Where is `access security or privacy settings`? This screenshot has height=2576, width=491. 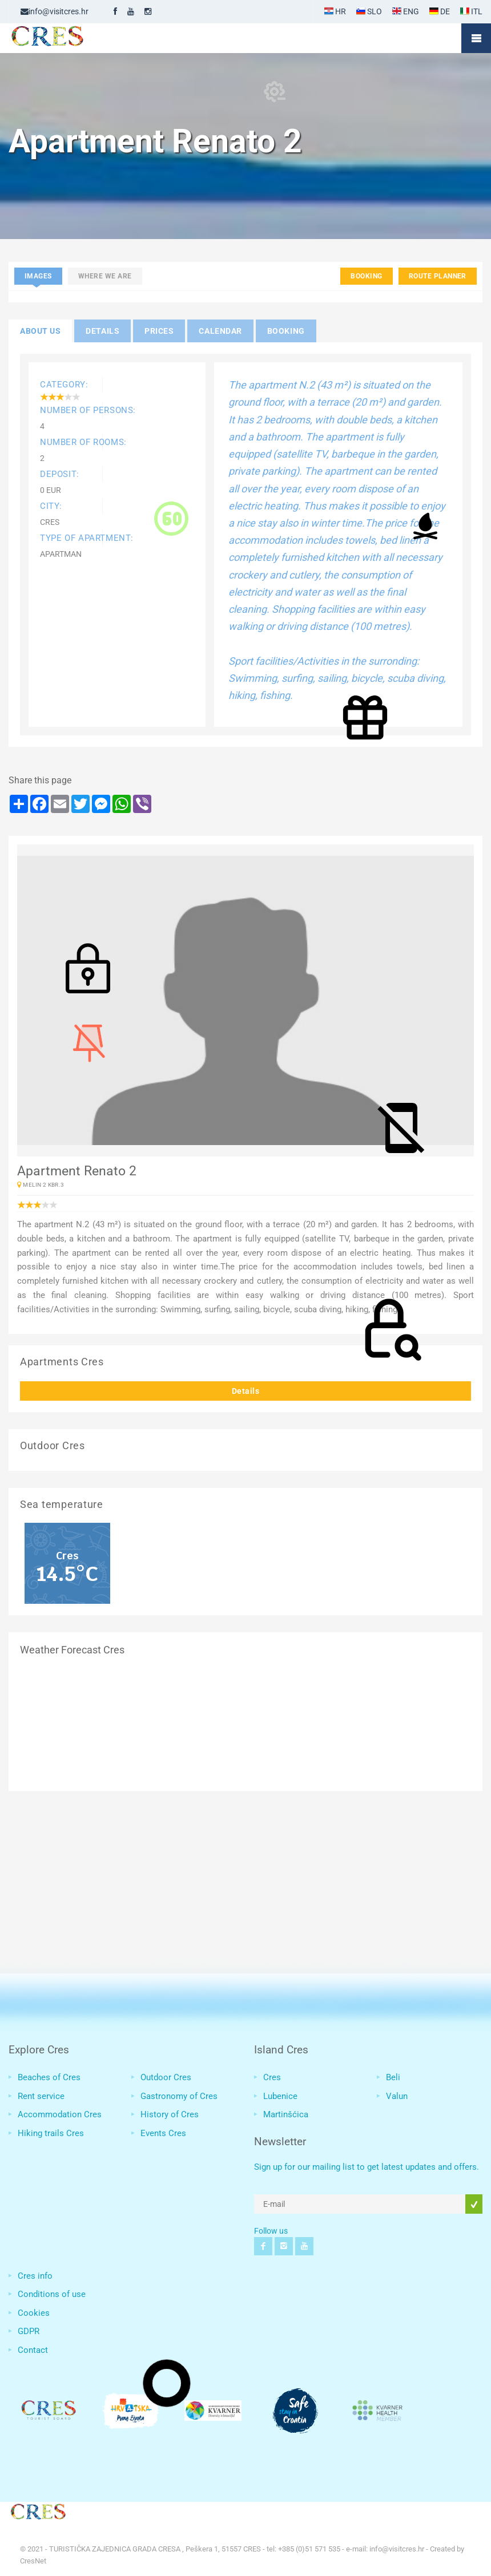 access security or privacy settings is located at coordinates (88, 971).